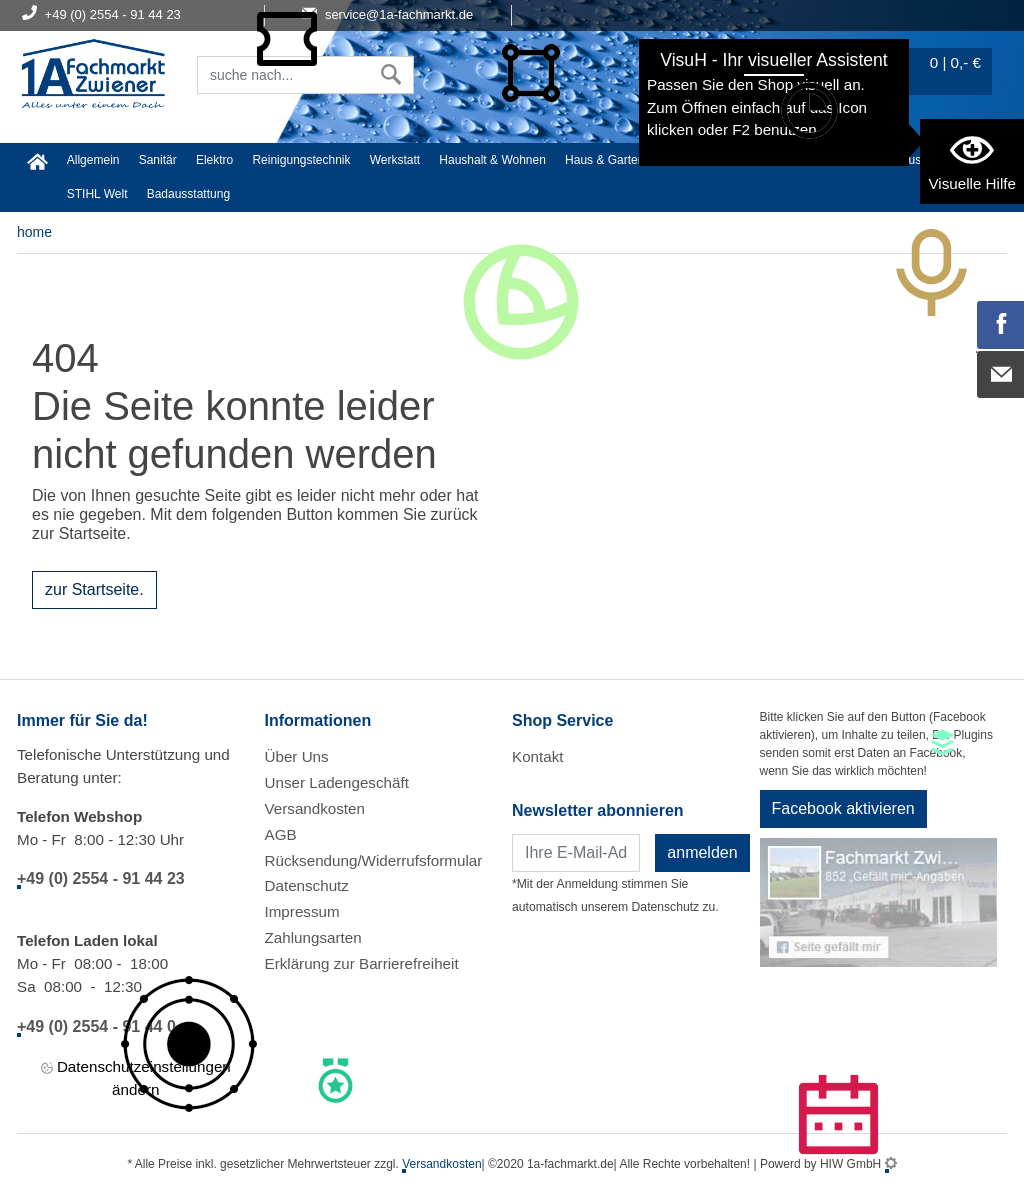 Image resolution: width=1024 pixels, height=1194 pixels. What do you see at coordinates (189, 1044) in the screenshot?
I see `KDE Neon Linux distribution logo` at bounding box center [189, 1044].